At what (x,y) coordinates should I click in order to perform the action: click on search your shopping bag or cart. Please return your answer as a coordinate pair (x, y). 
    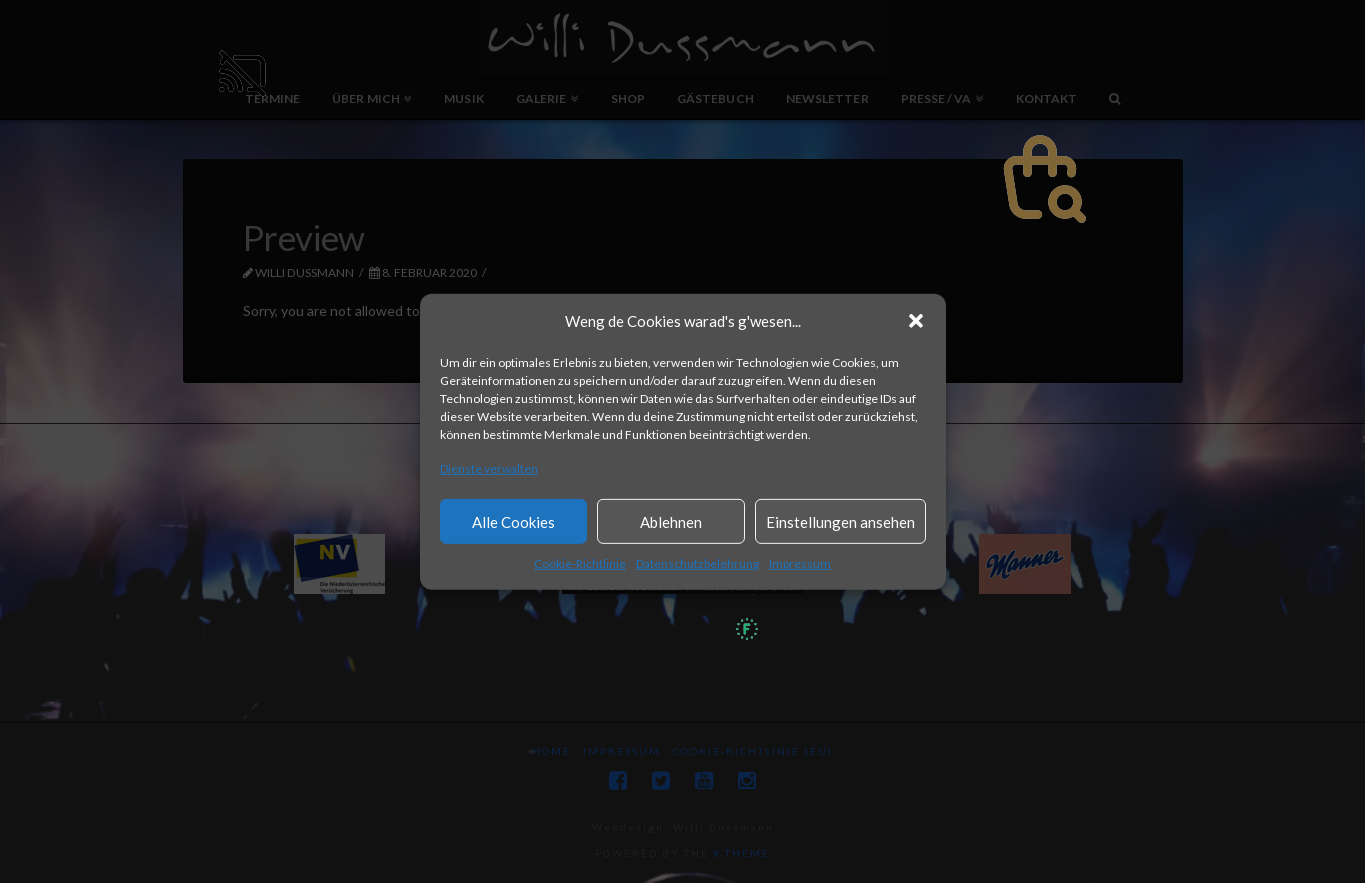
    Looking at the image, I should click on (1040, 177).